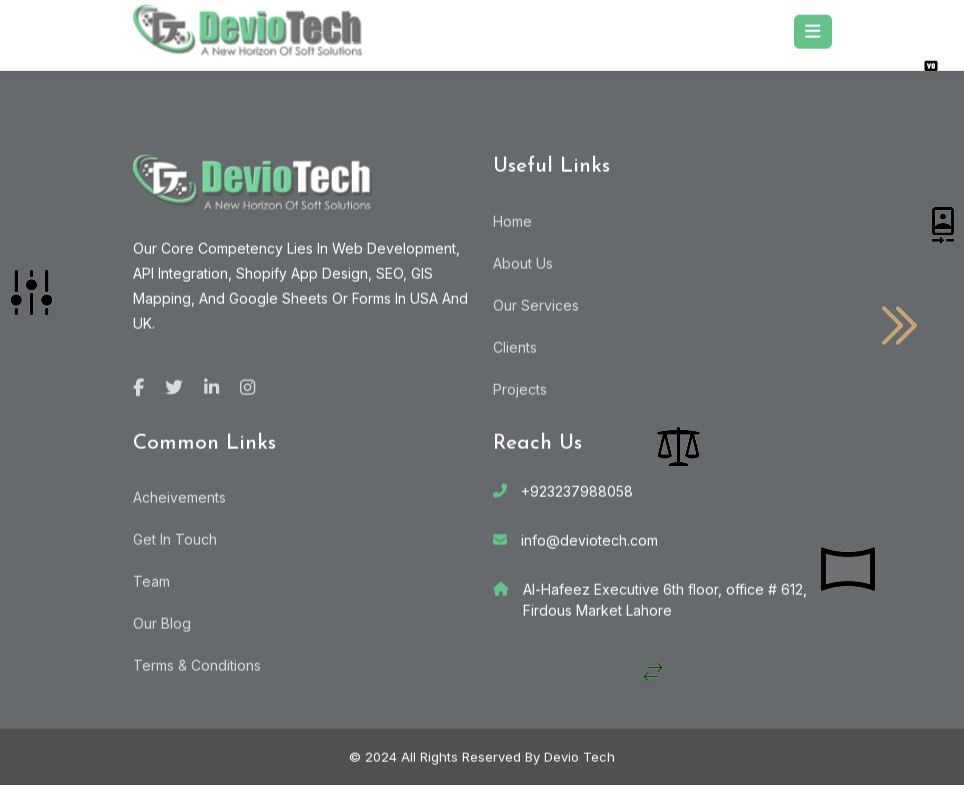 This screenshot has width=964, height=791. Describe the element at coordinates (678, 446) in the screenshot. I see `access legal or compliance settings` at that location.